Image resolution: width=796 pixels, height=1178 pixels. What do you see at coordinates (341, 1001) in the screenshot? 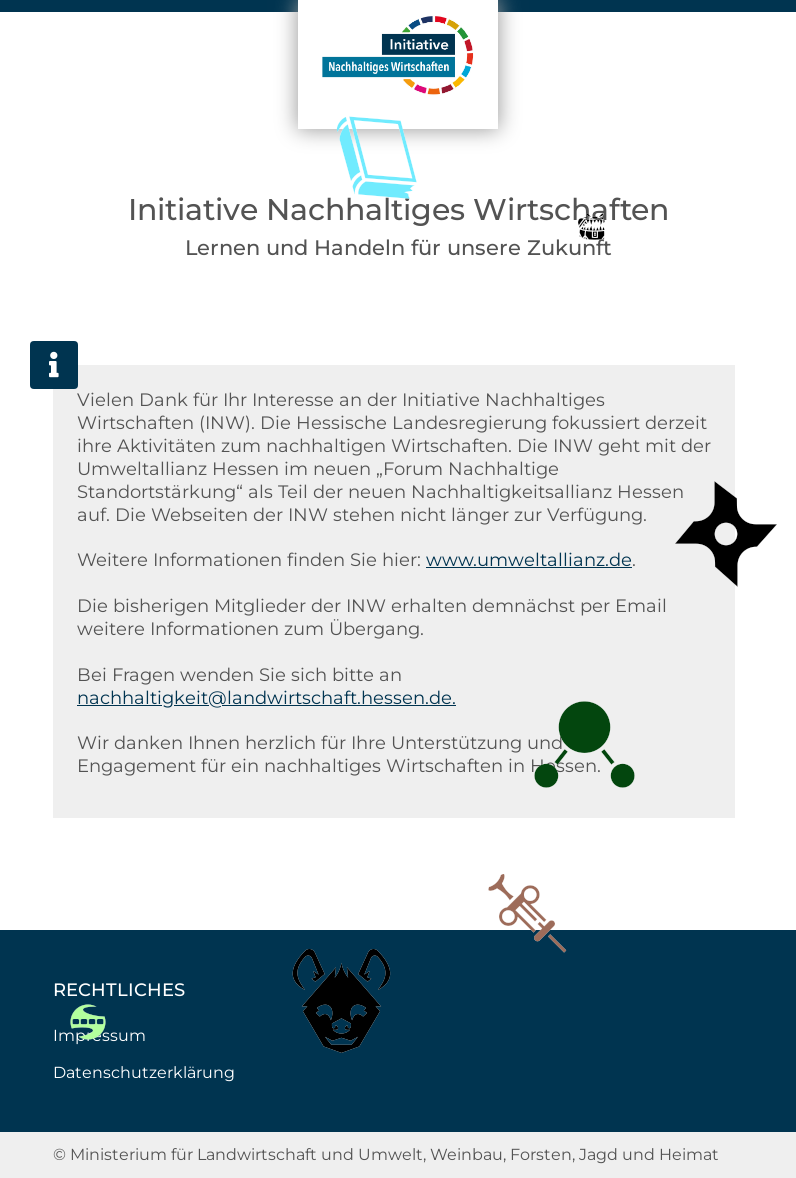
I see `select hyena character or avatar` at bounding box center [341, 1001].